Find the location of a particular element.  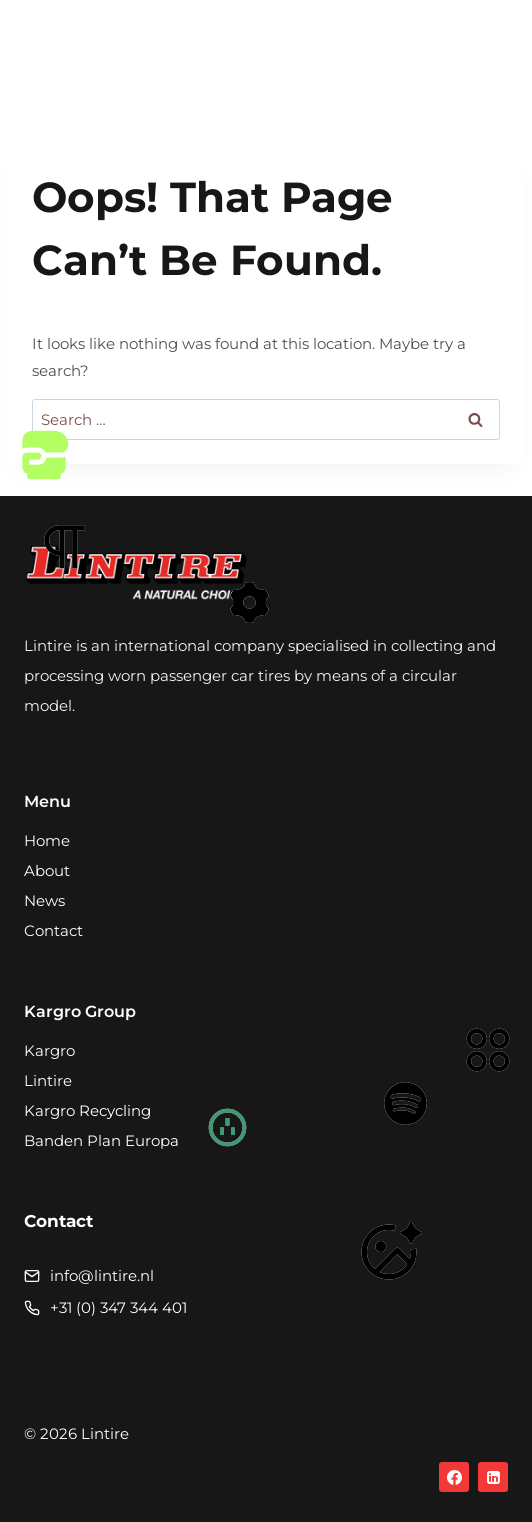

open spotify is located at coordinates (405, 1103).